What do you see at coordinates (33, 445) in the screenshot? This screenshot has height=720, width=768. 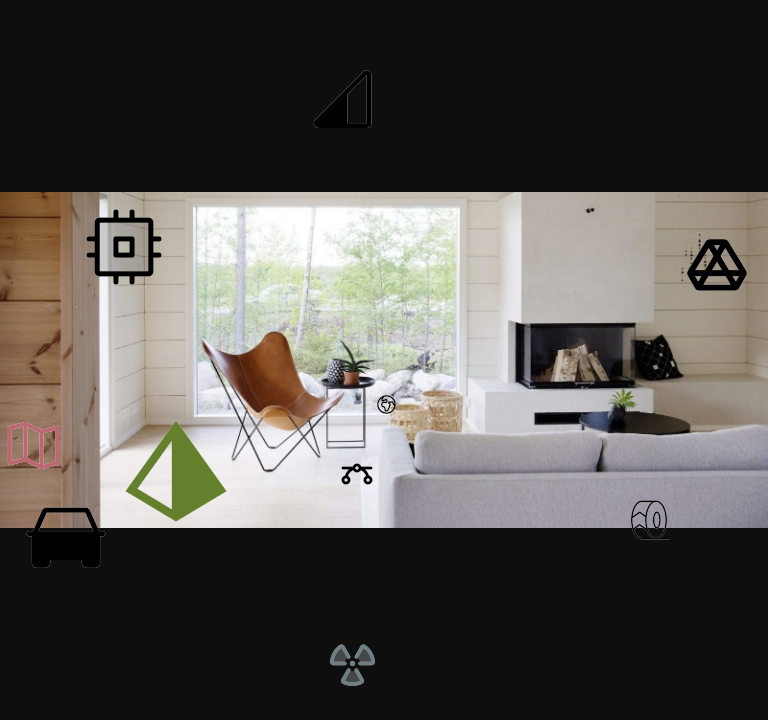 I see `open map view` at bounding box center [33, 445].